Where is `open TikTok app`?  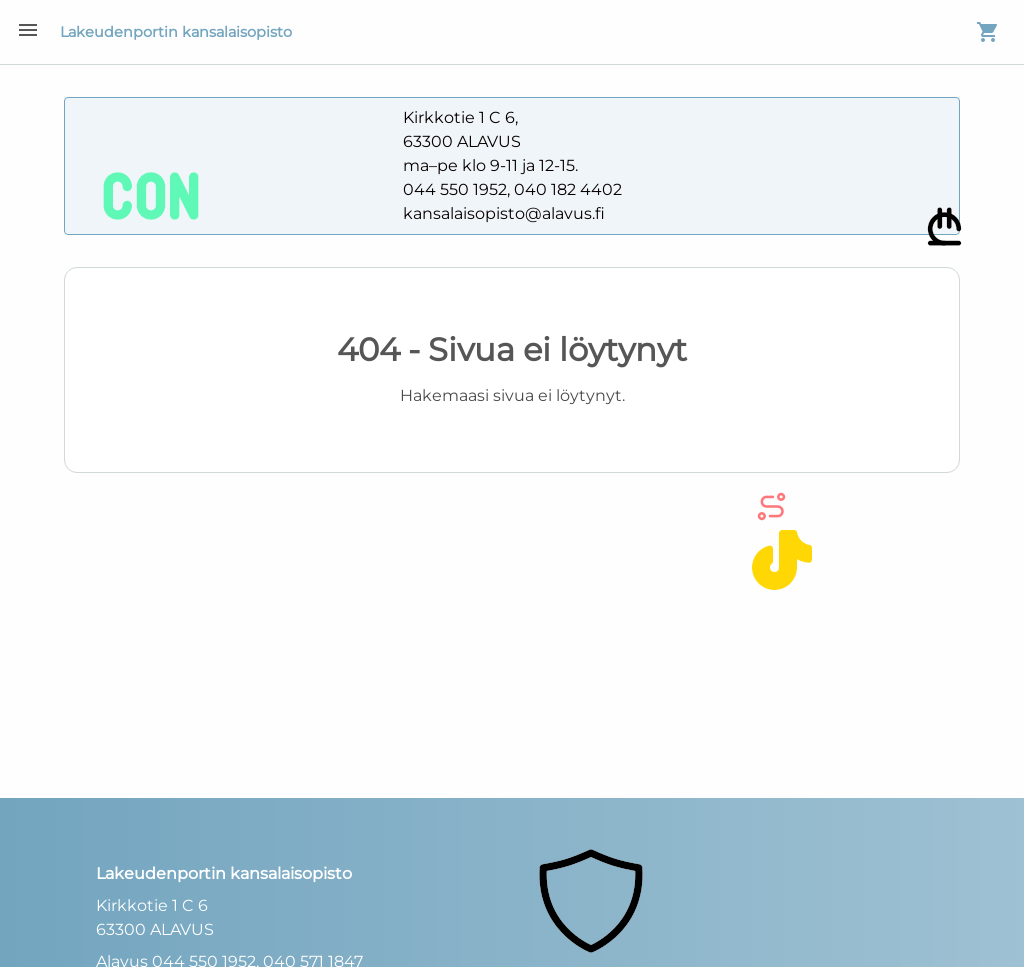 open TikTok app is located at coordinates (782, 560).